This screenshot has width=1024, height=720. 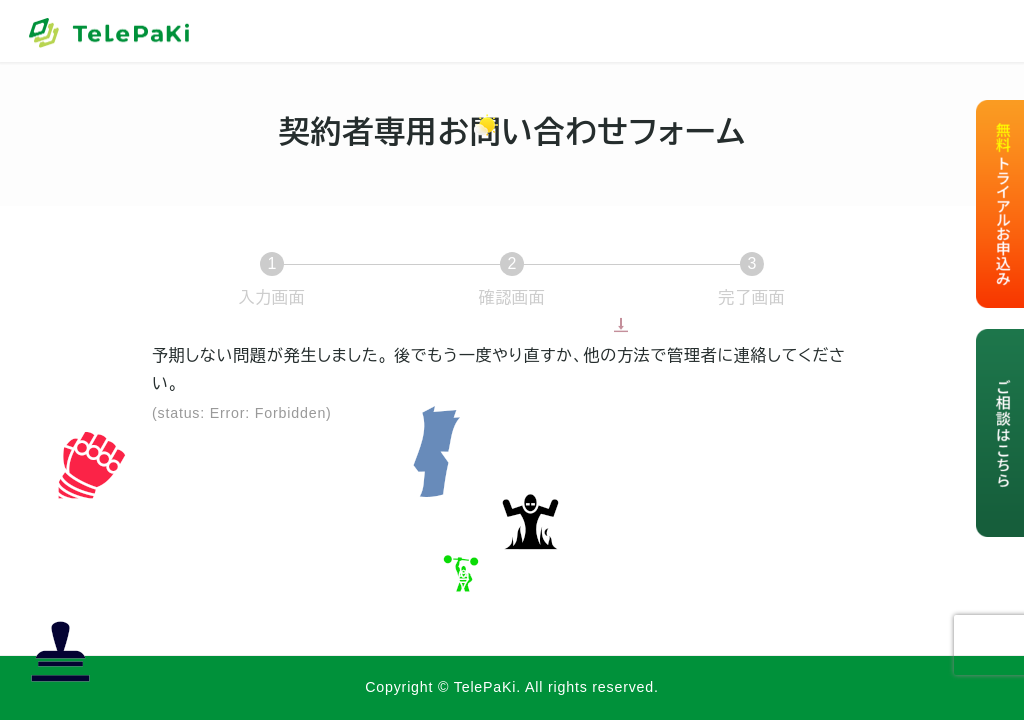 What do you see at coordinates (531, 522) in the screenshot?
I see `summon or activate ifrit character` at bounding box center [531, 522].